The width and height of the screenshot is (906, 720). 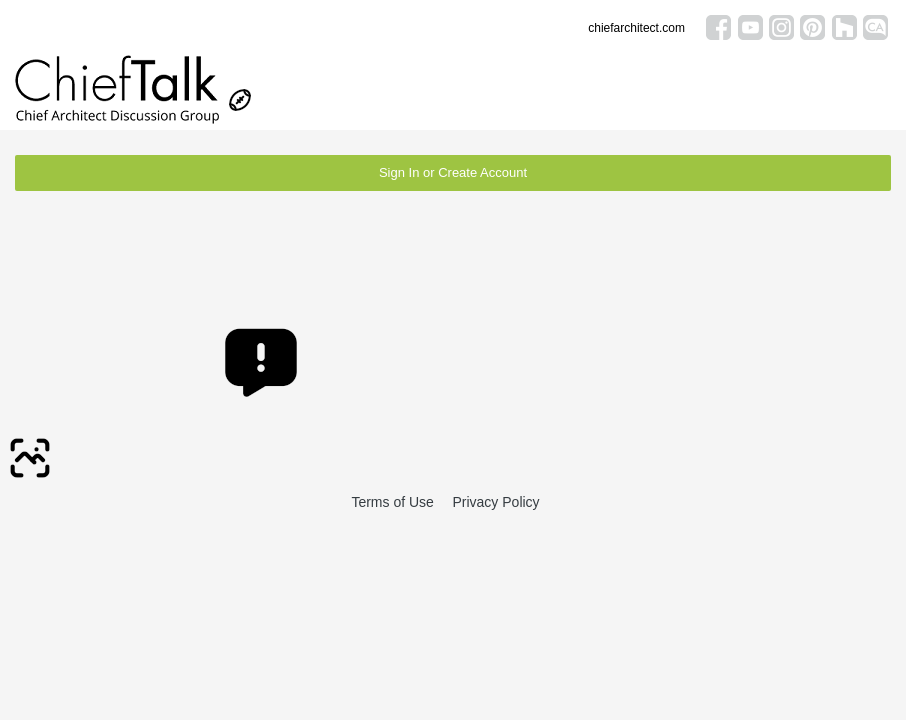 I want to click on report a message or conversation, so click(x=261, y=361).